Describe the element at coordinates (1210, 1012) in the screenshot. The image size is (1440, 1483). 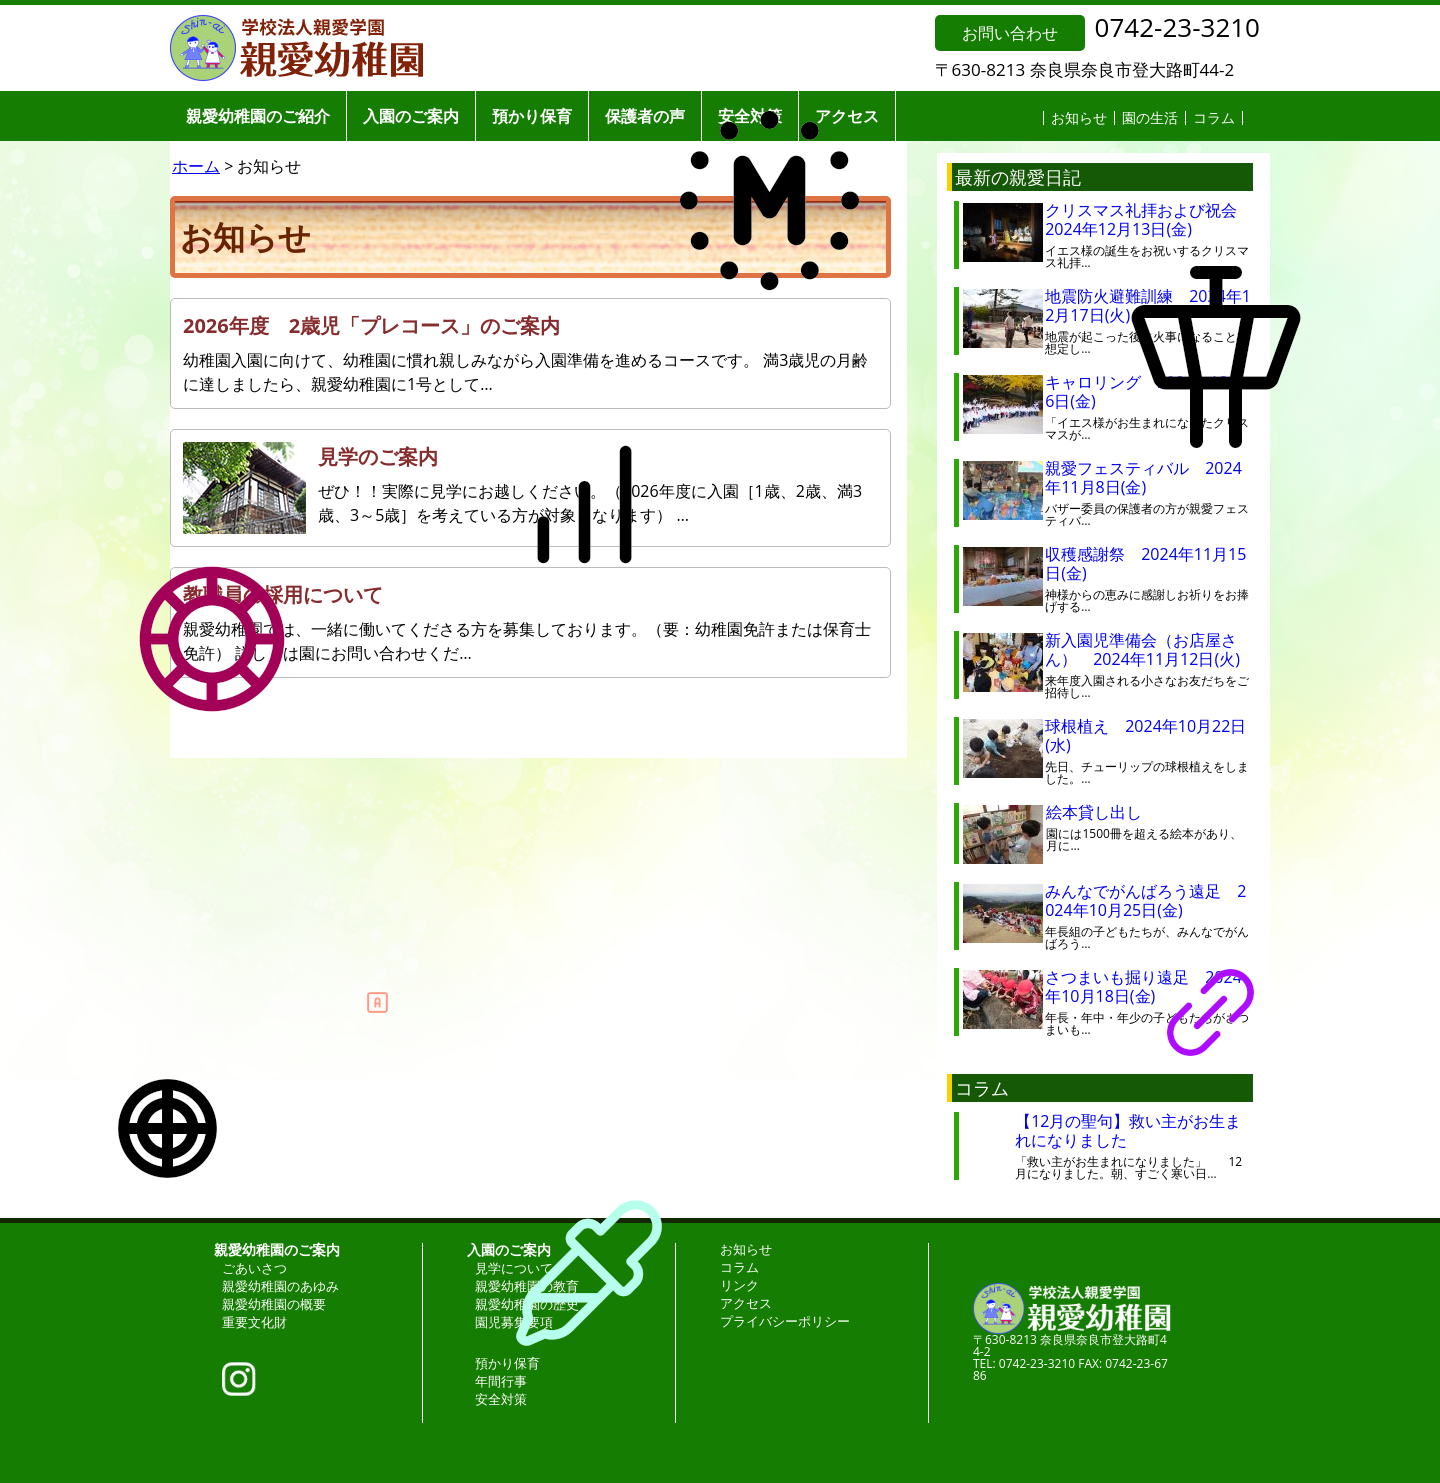
I see `copy link to clipboard` at that location.